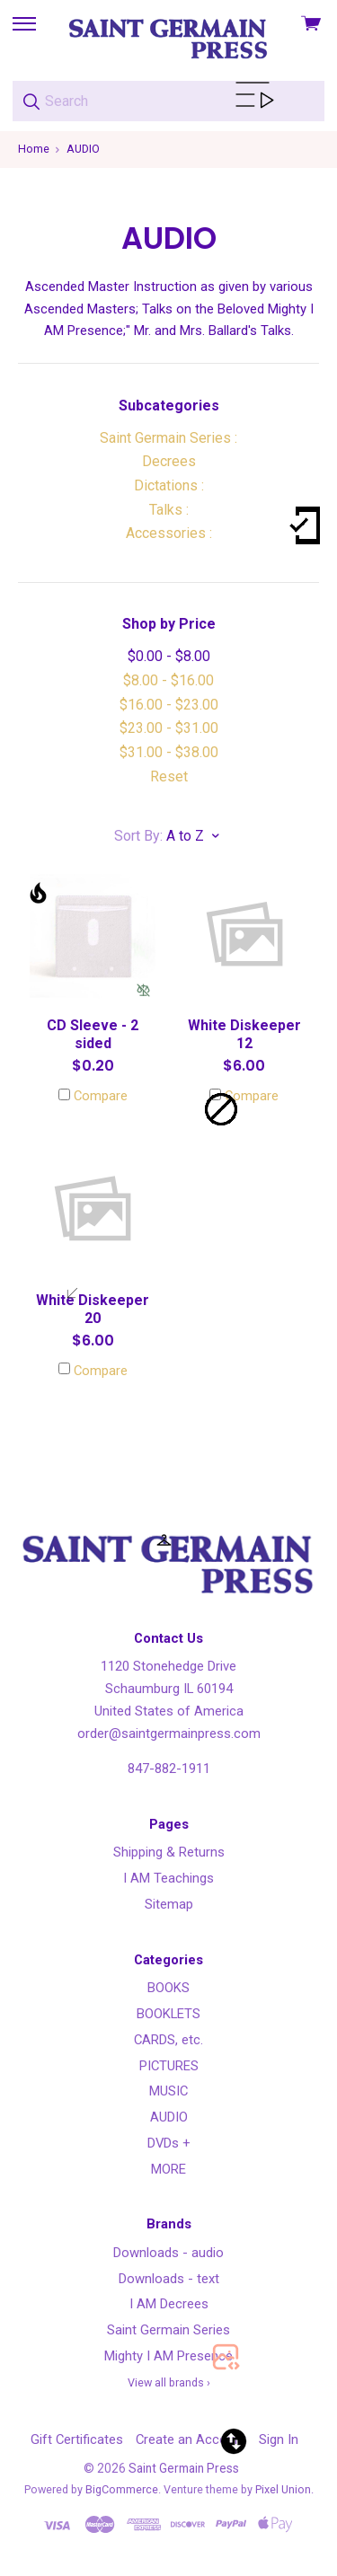 The width and height of the screenshot is (337, 2576). Describe the element at coordinates (234, 2441) in the screenshot. I see `swap or reorder items vertically` at that location.